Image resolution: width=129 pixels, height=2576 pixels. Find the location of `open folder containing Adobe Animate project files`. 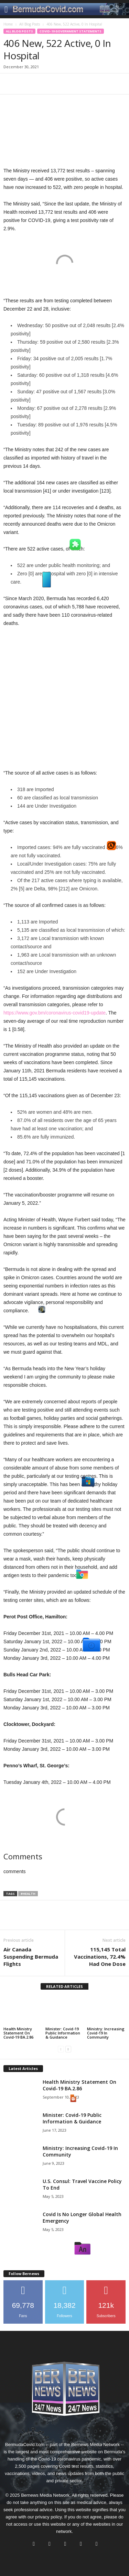

open folder containing Adobe Animate project files is located at coordinates (82, 2249).